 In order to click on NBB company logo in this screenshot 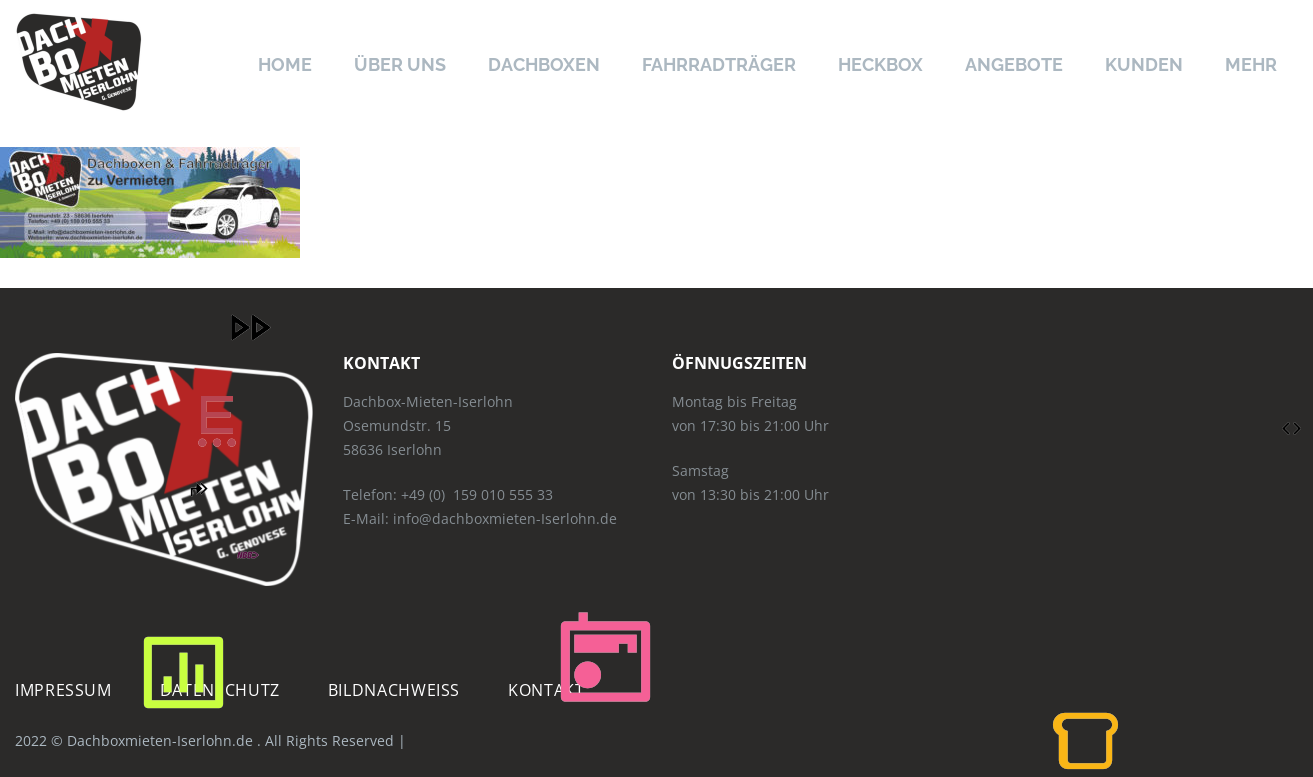, I will do `click(248, 555)`.